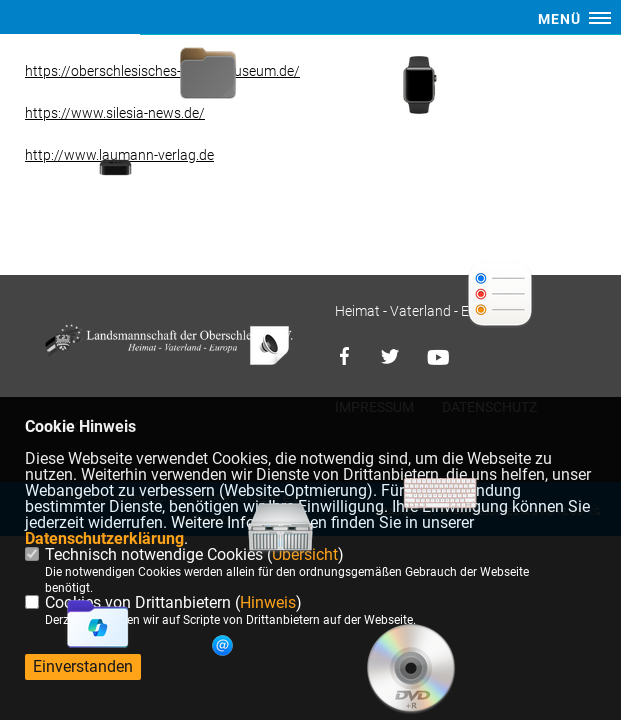 Image resolution: width=621 pixels, height=720 pixels. What do you see at coordinates (500, 294) in the screenshot?
I see `open the reminders app` at bounding box center [500, 294].